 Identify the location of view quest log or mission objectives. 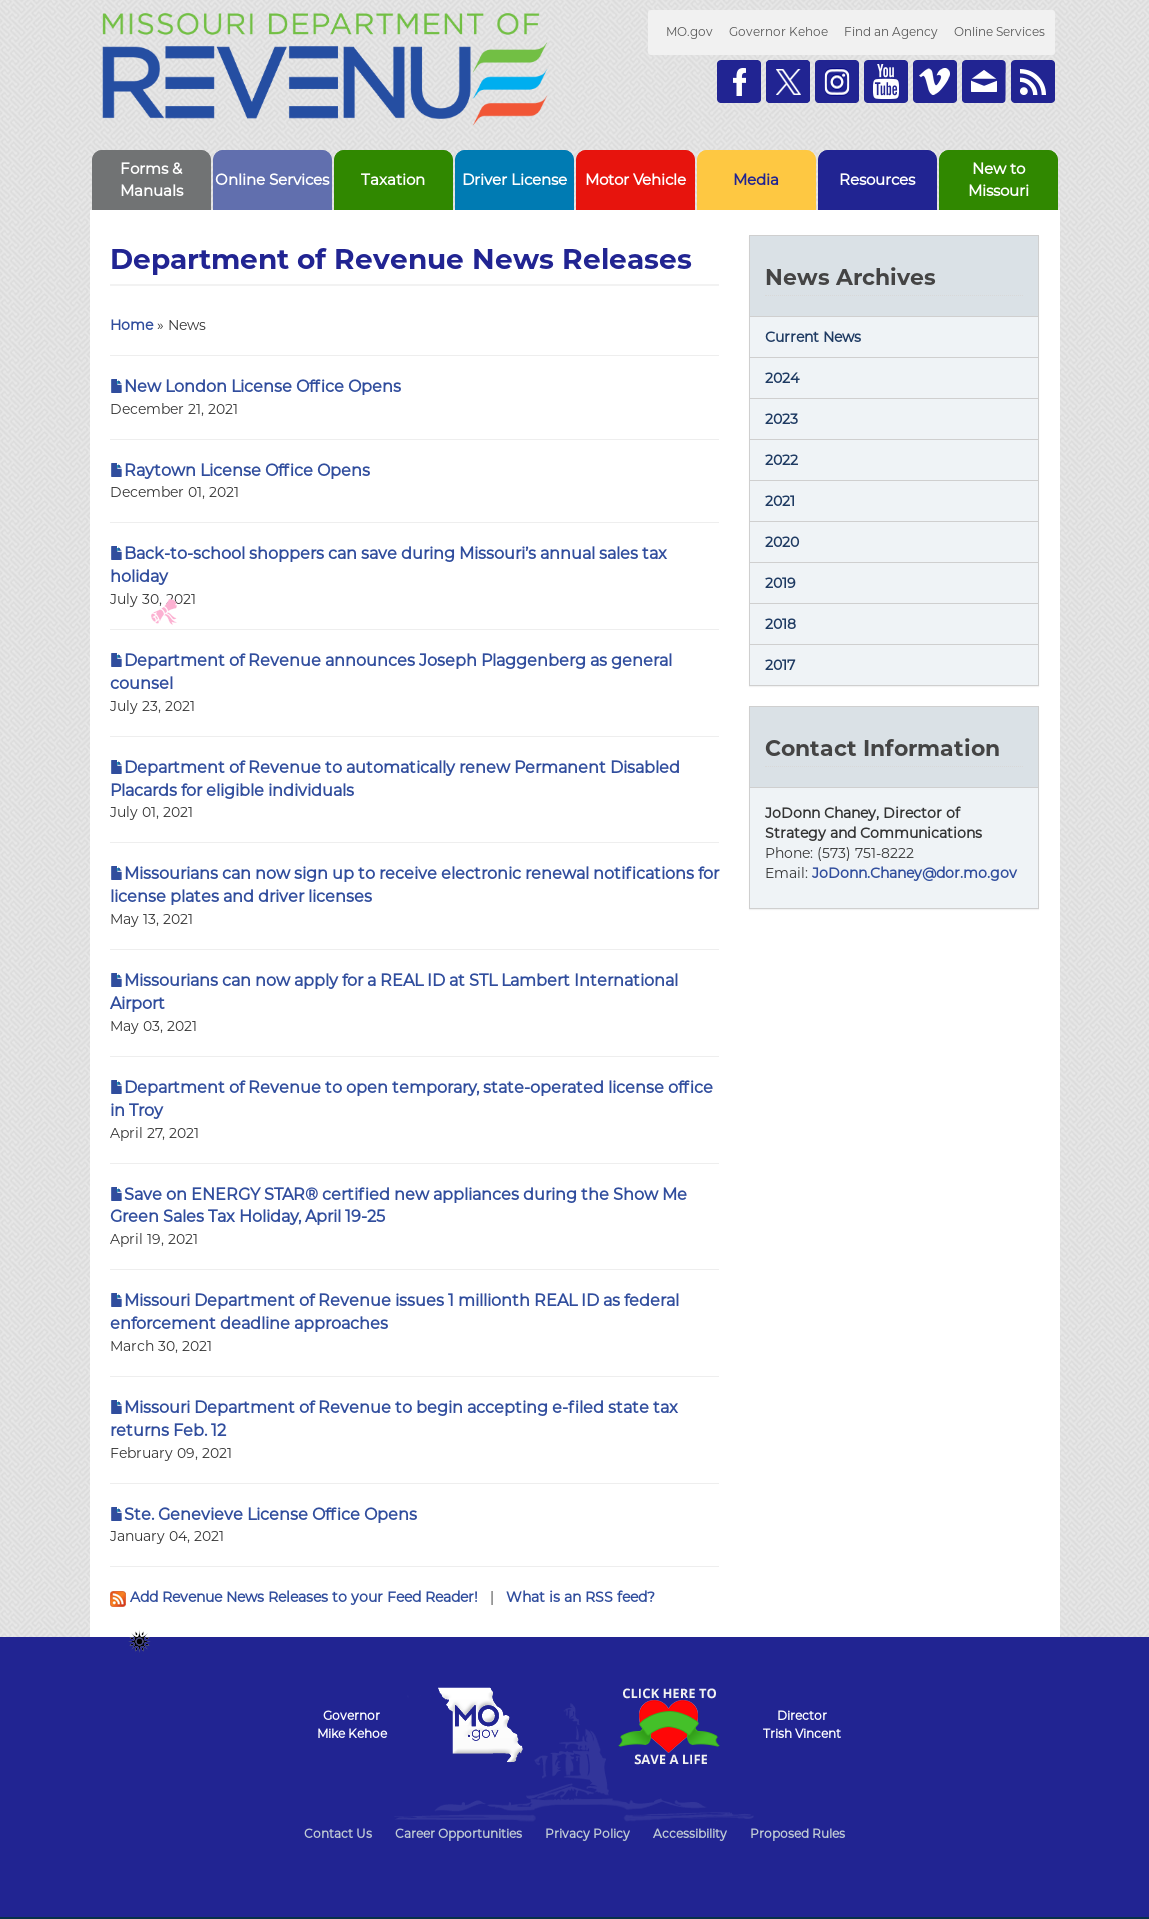
(164, 612).